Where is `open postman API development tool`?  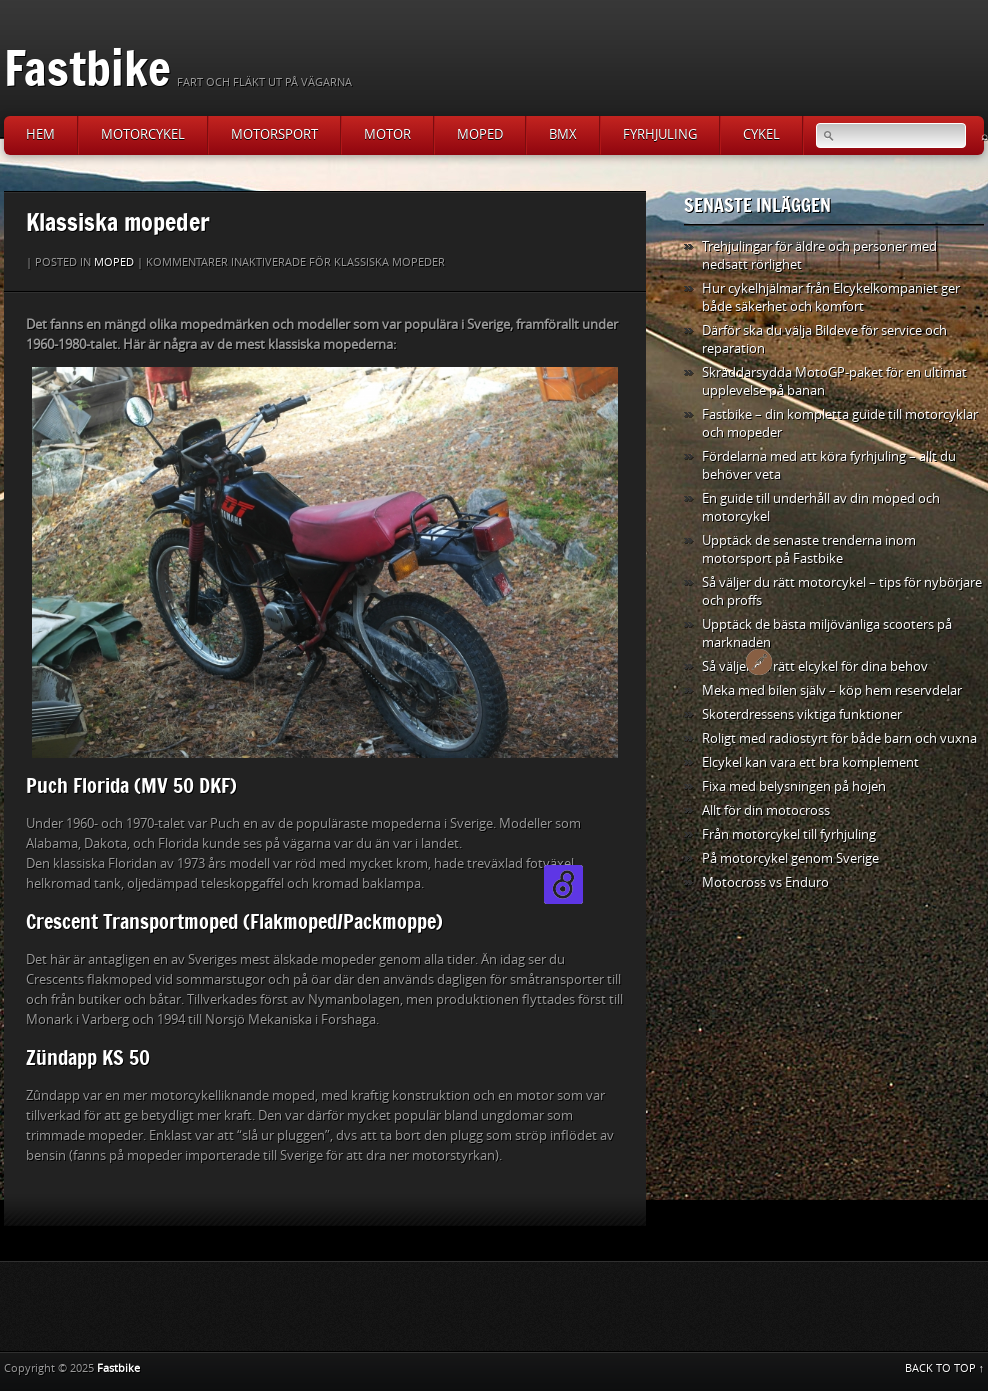 open postman API development tool is located at coordinates (759, 662).